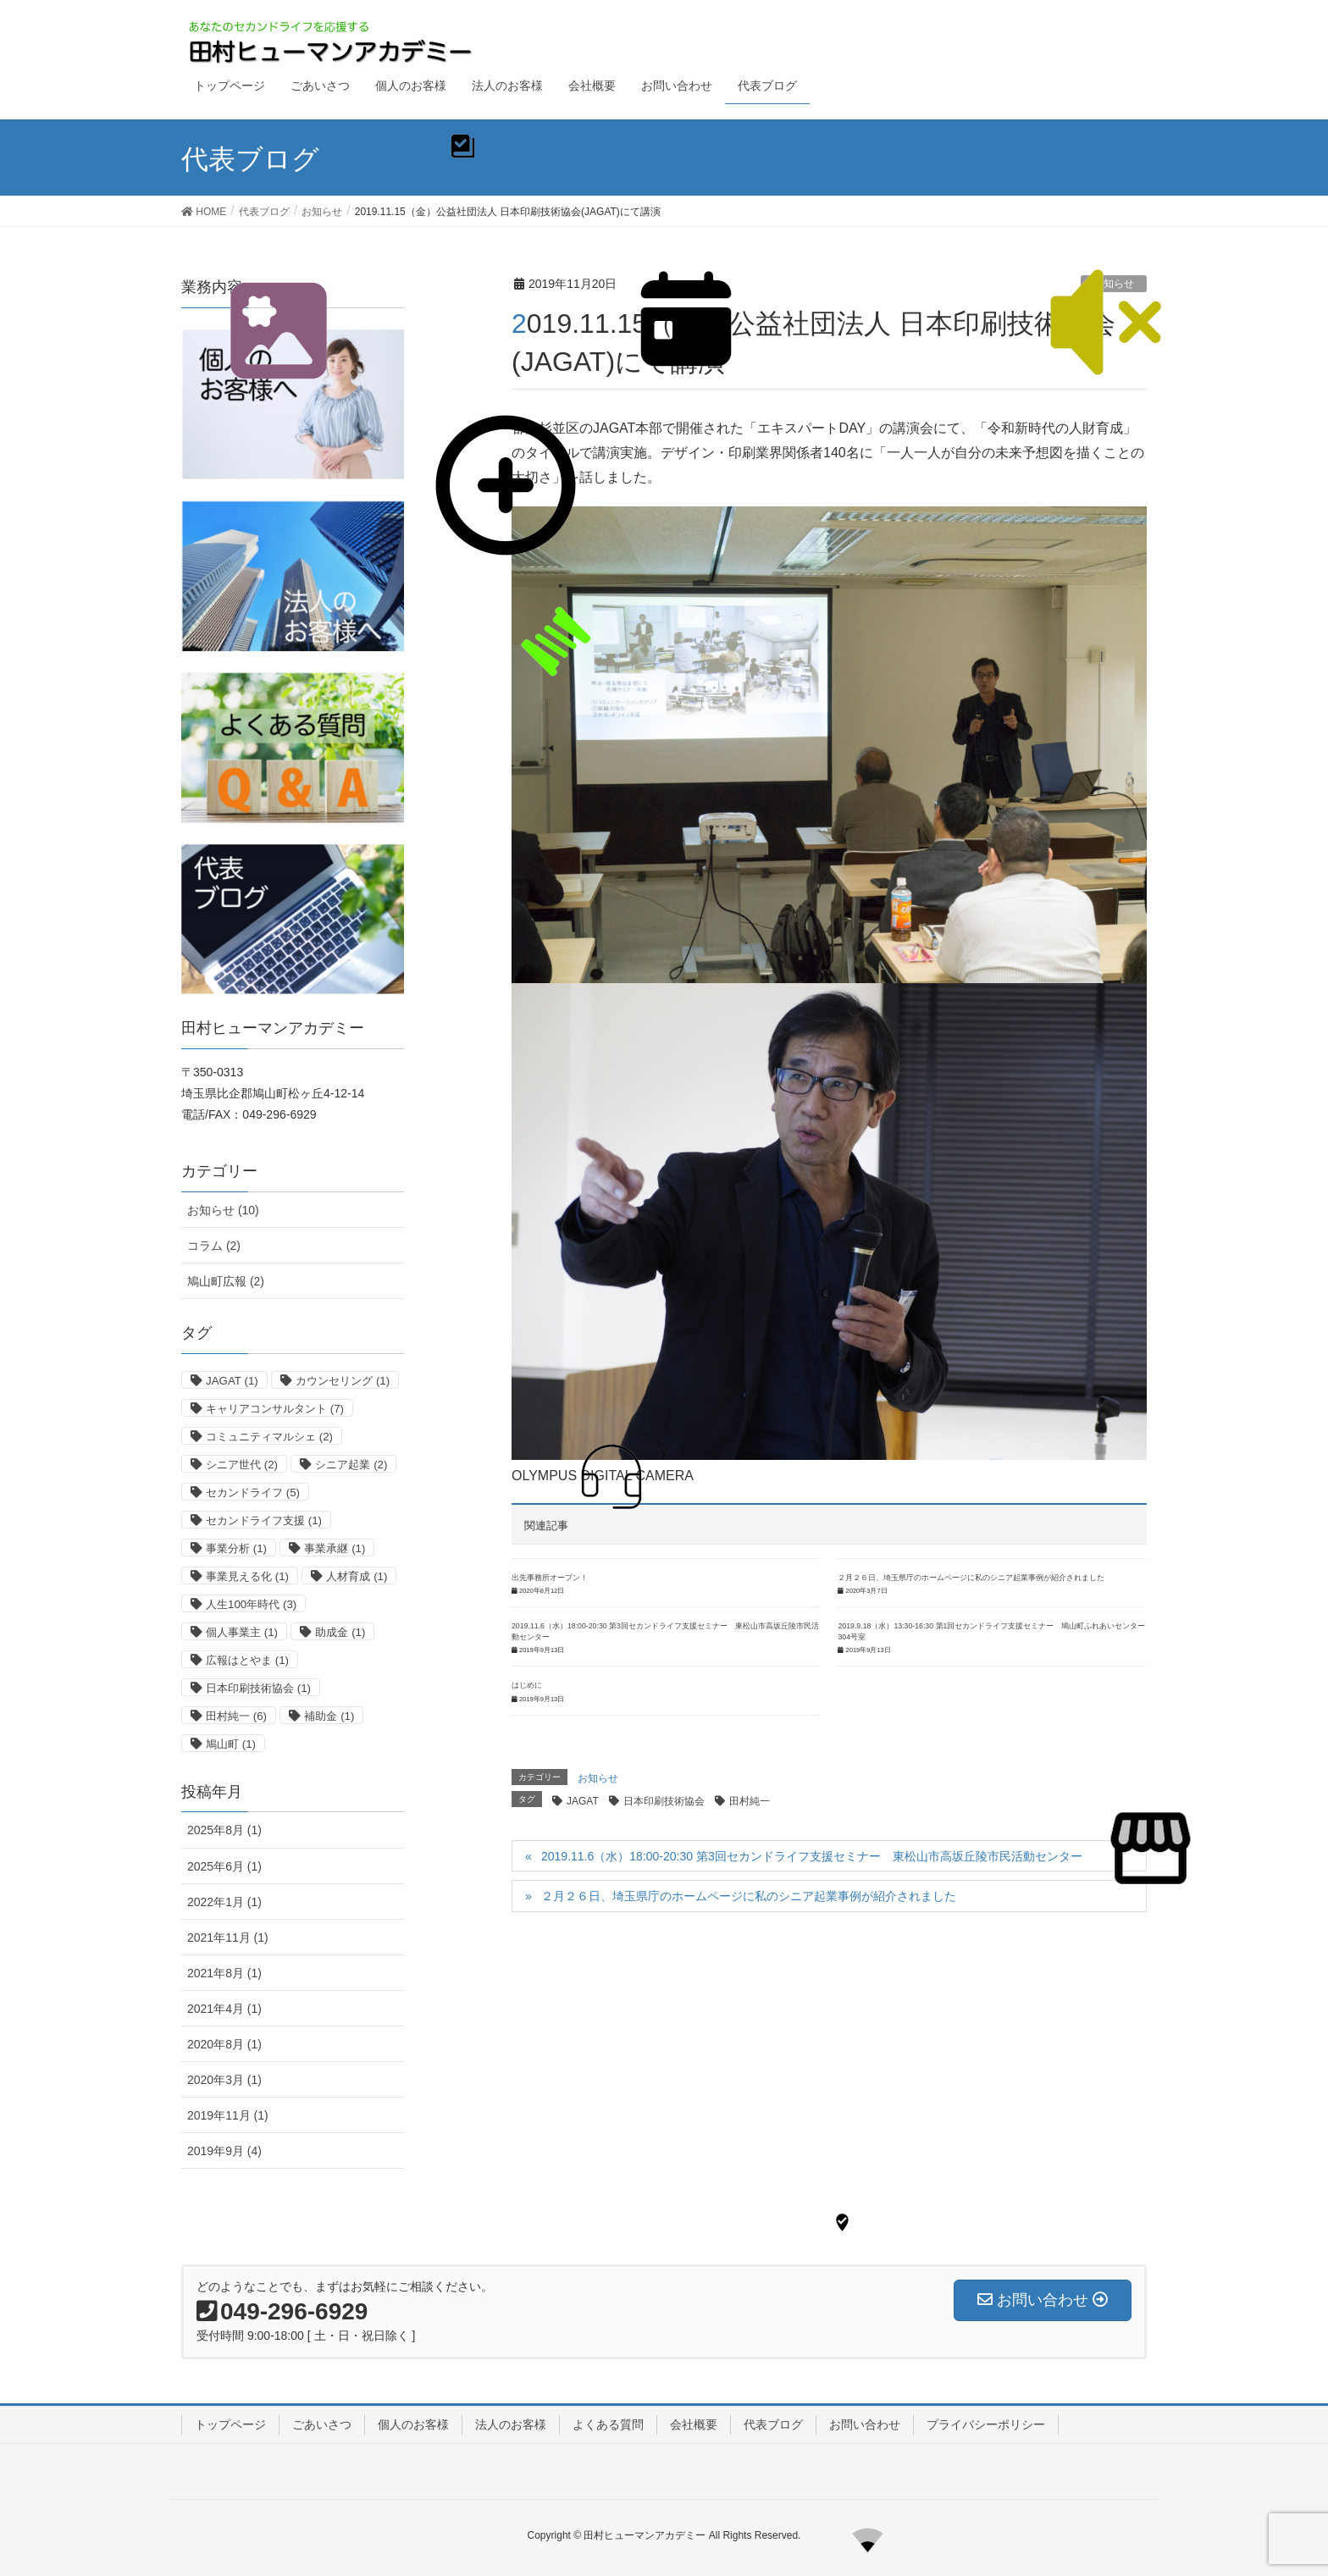 This screenshot has width=1328, height=2576. What do you see at coordinates (279, 330) in the screenshot?
I see `access a media channel for sharing images and videos` at bounding box center [279, 330].